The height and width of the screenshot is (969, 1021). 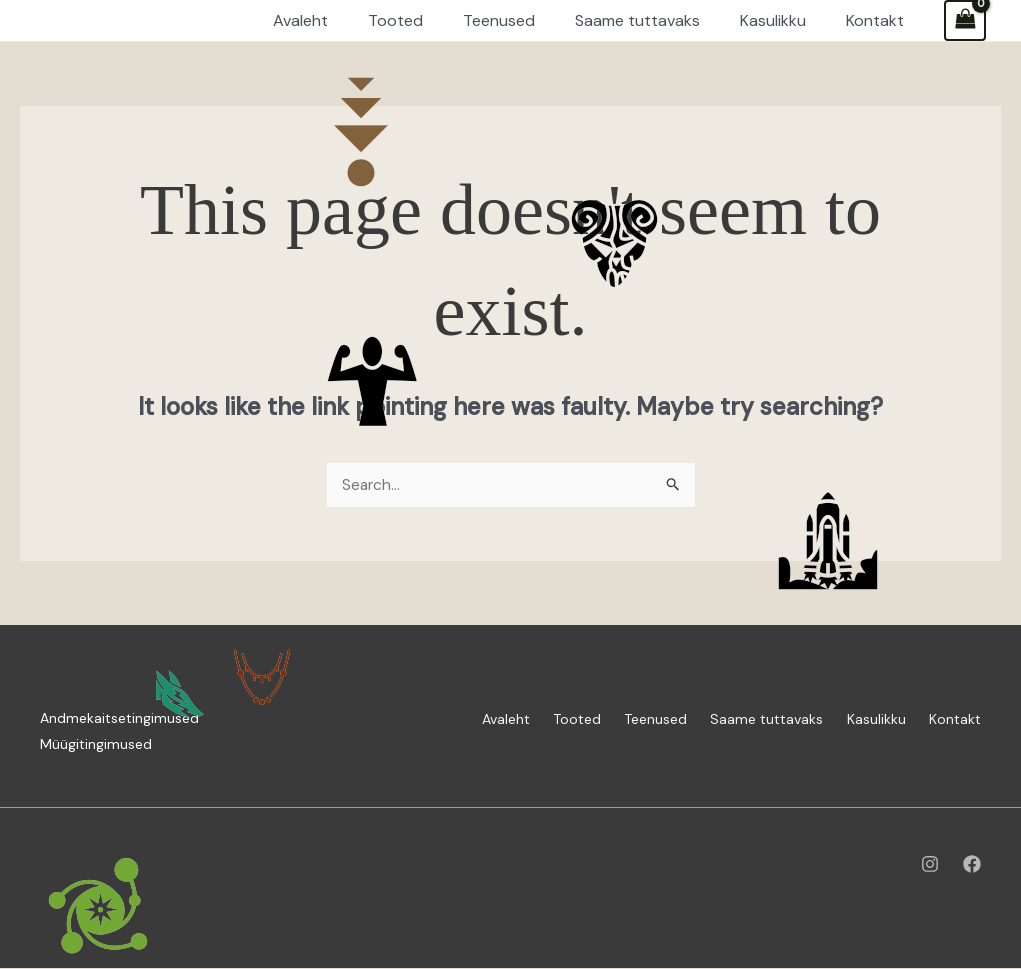 What do you see at coordinates (372, 381) in the screenshot?
I see `indicates strength or power attribute` at bounding box center [372, 381].